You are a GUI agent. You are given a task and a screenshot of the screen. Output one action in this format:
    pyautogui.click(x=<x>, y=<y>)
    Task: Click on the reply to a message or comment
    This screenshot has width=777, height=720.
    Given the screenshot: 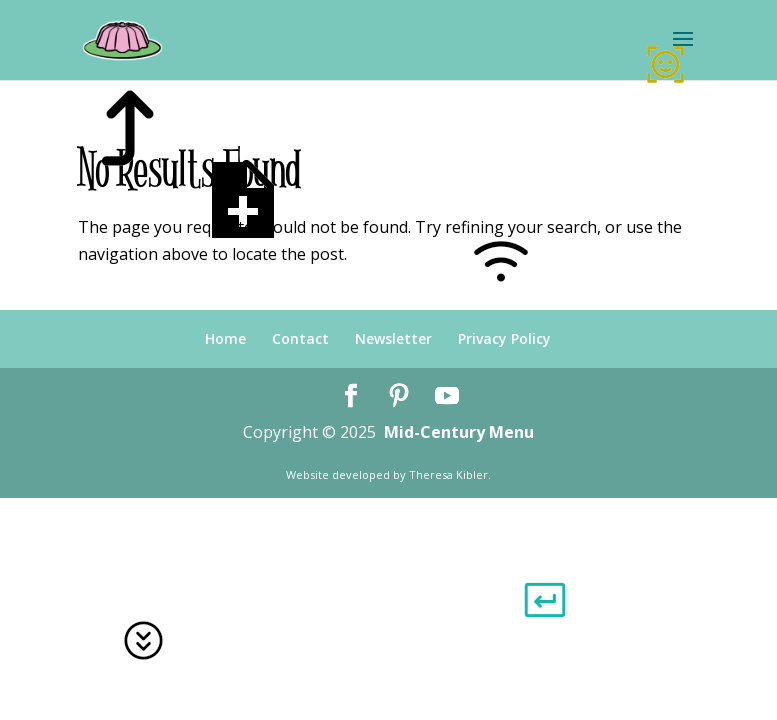 What is the action you would take?
    pyautogui.click(x=130, y=128)
    